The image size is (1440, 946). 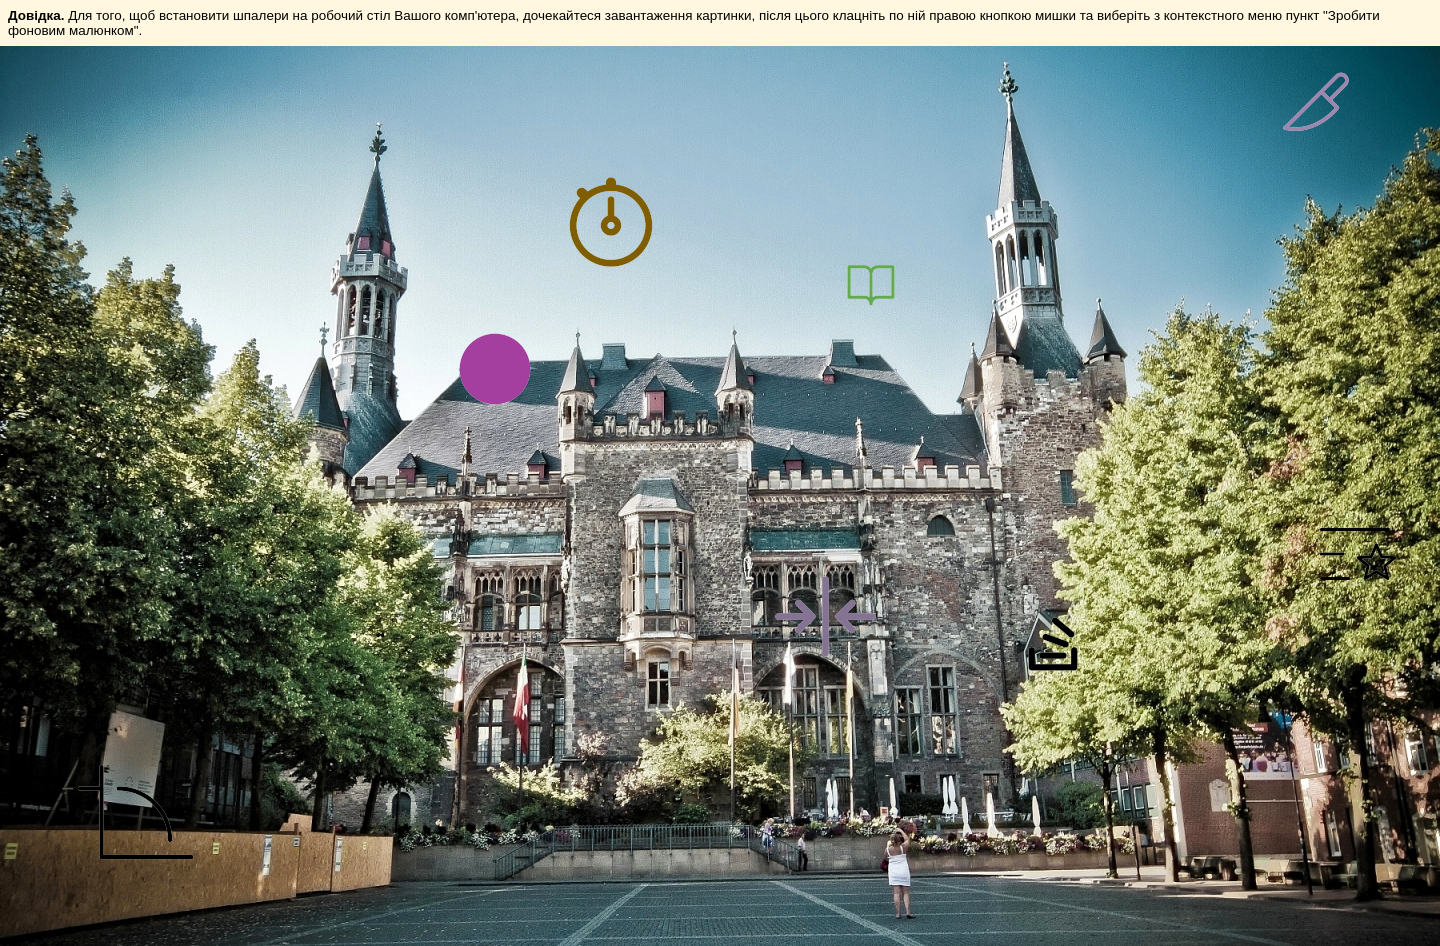 I want to click on collapse or minimize horizontal content, so click(x=825, y=616).